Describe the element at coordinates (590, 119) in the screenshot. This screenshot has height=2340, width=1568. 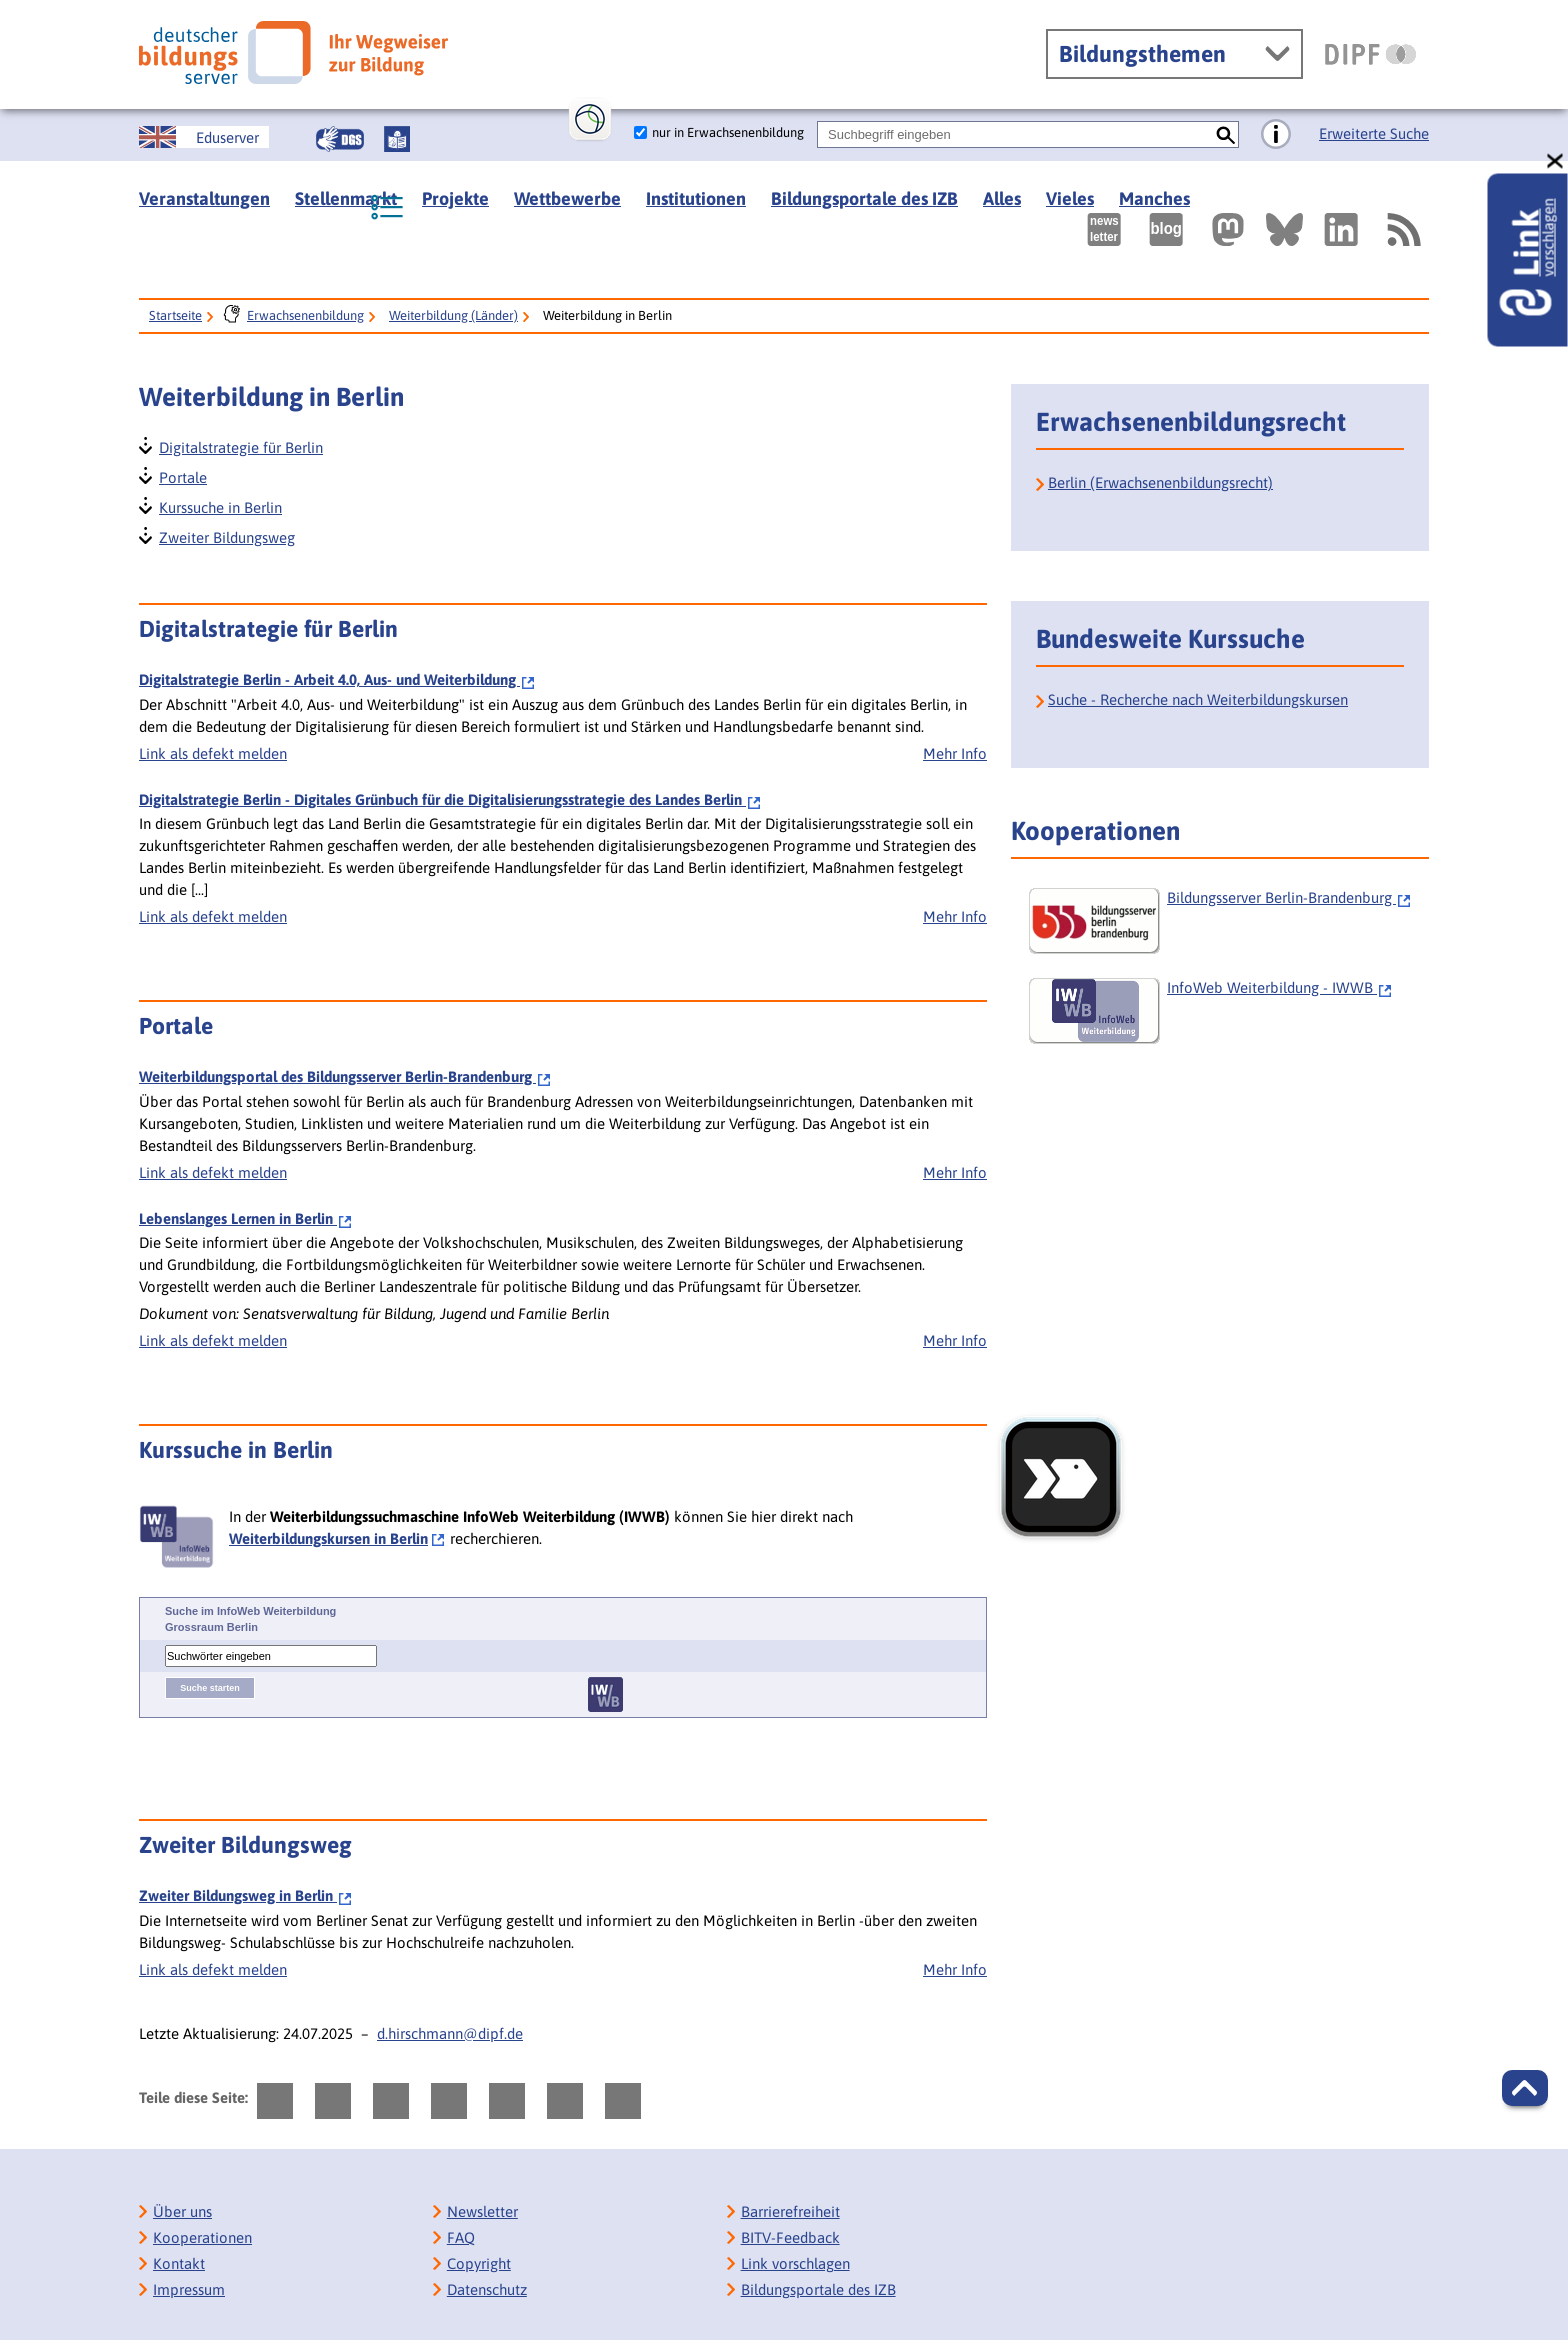
I see `open cisco anyconnect vpn client` at that location.